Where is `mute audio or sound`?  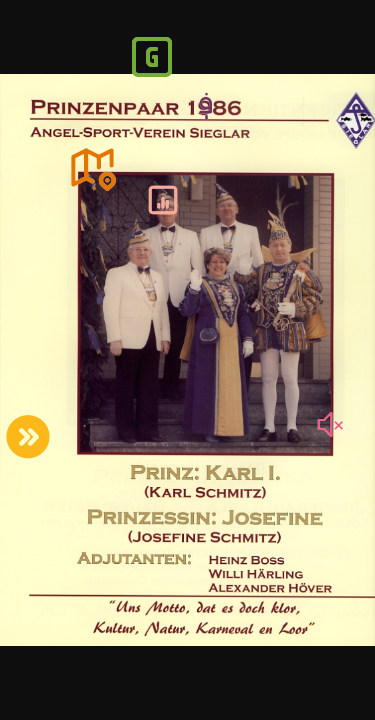 mute audio or sound is located at coordinates (330, 424).